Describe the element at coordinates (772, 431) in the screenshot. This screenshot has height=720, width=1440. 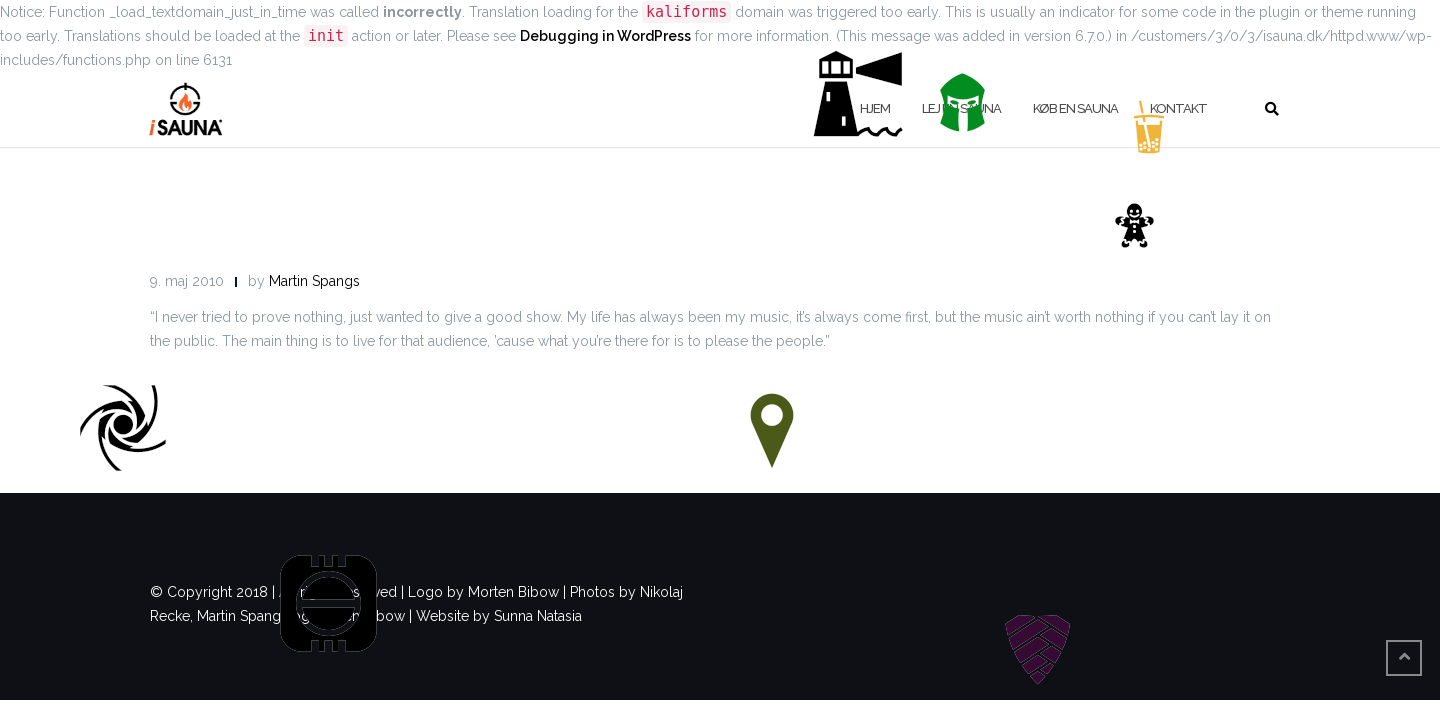
I see `view current location on map` at that location.